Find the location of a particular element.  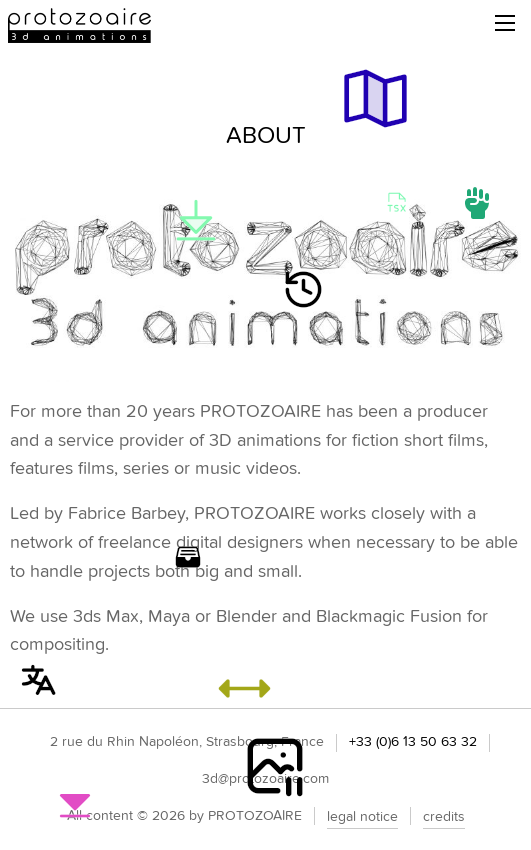

resize element horizontally is located at coordinates (244, 688).